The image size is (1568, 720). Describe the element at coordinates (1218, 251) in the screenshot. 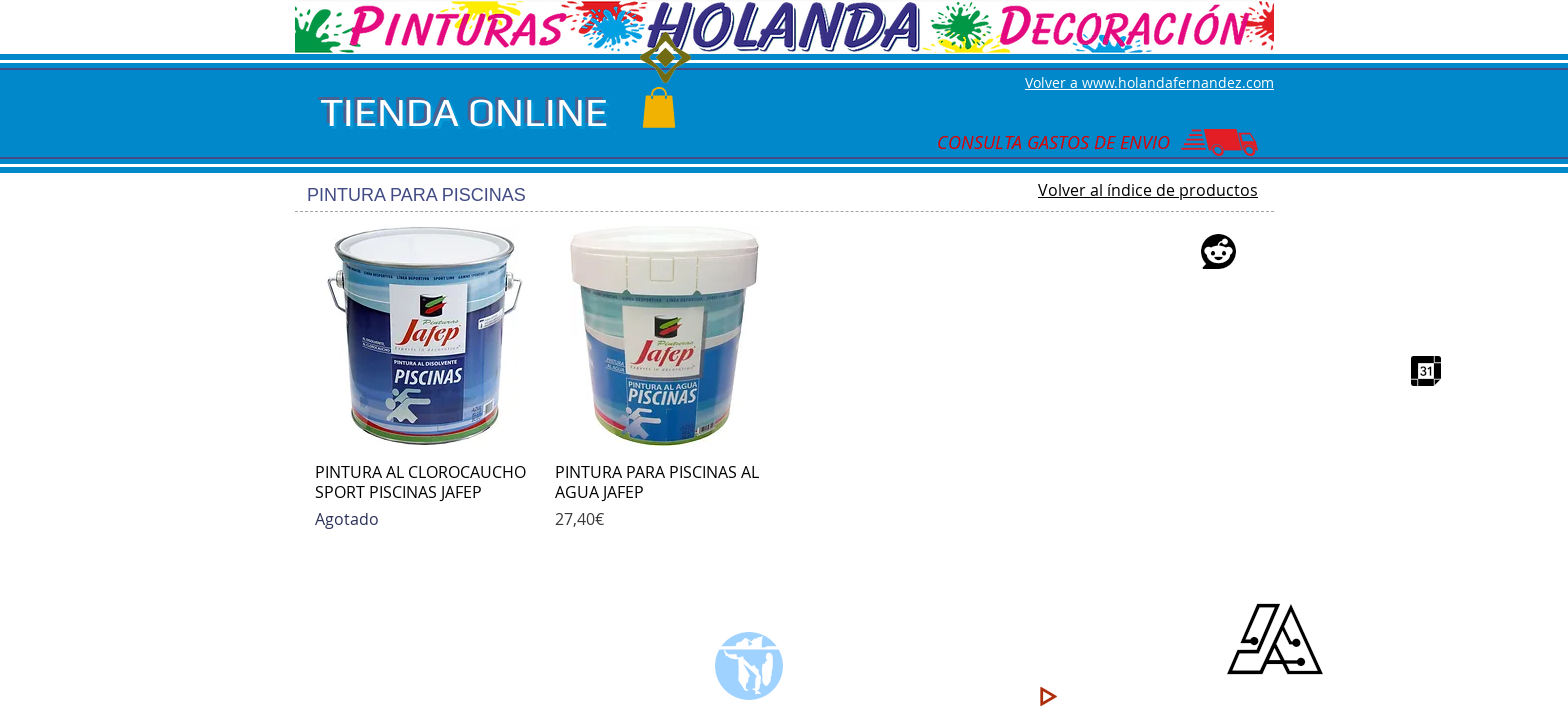

I see `open the Reddit app` at that location.